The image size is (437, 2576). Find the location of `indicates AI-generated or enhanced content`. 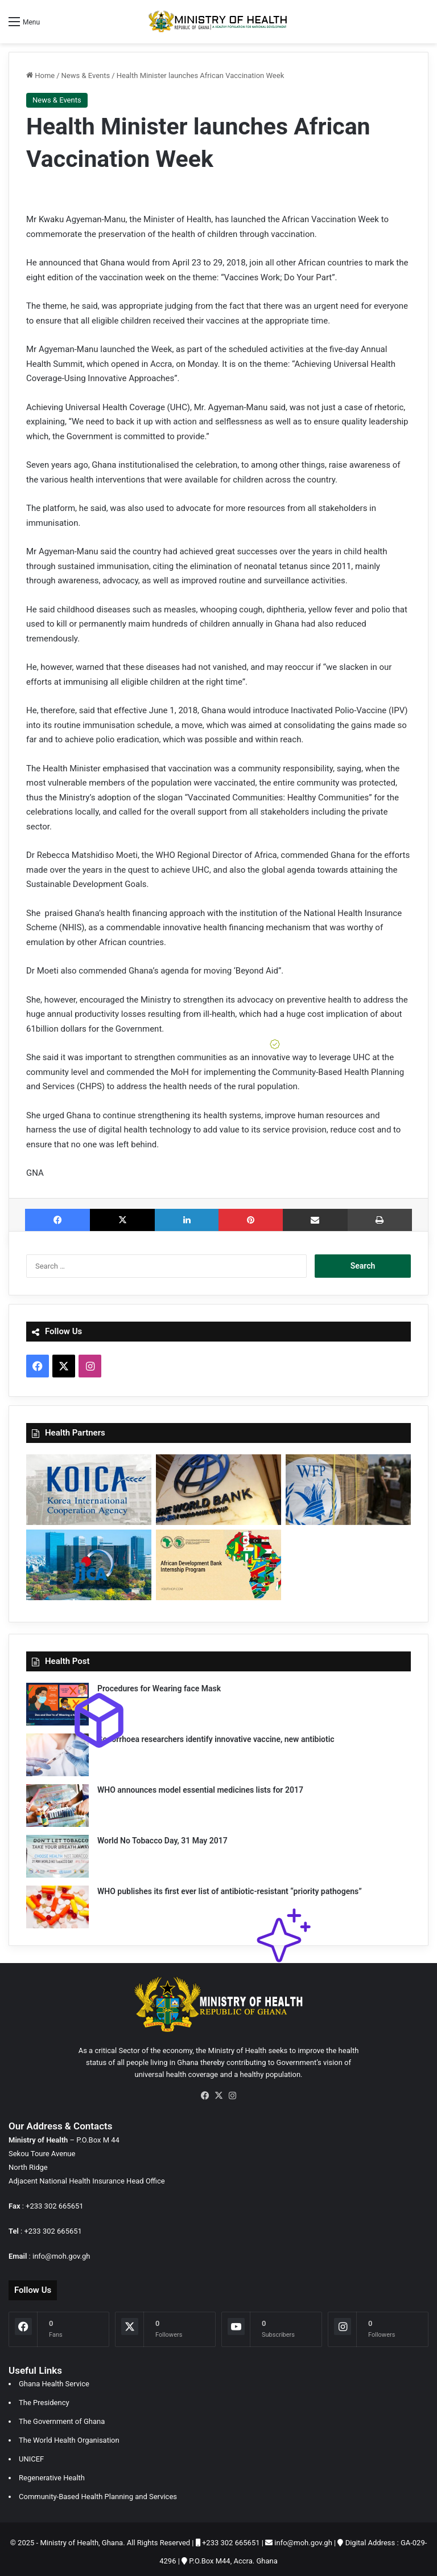

indicates AI-generated or enhanced content is located at coordinates (283, 1936).